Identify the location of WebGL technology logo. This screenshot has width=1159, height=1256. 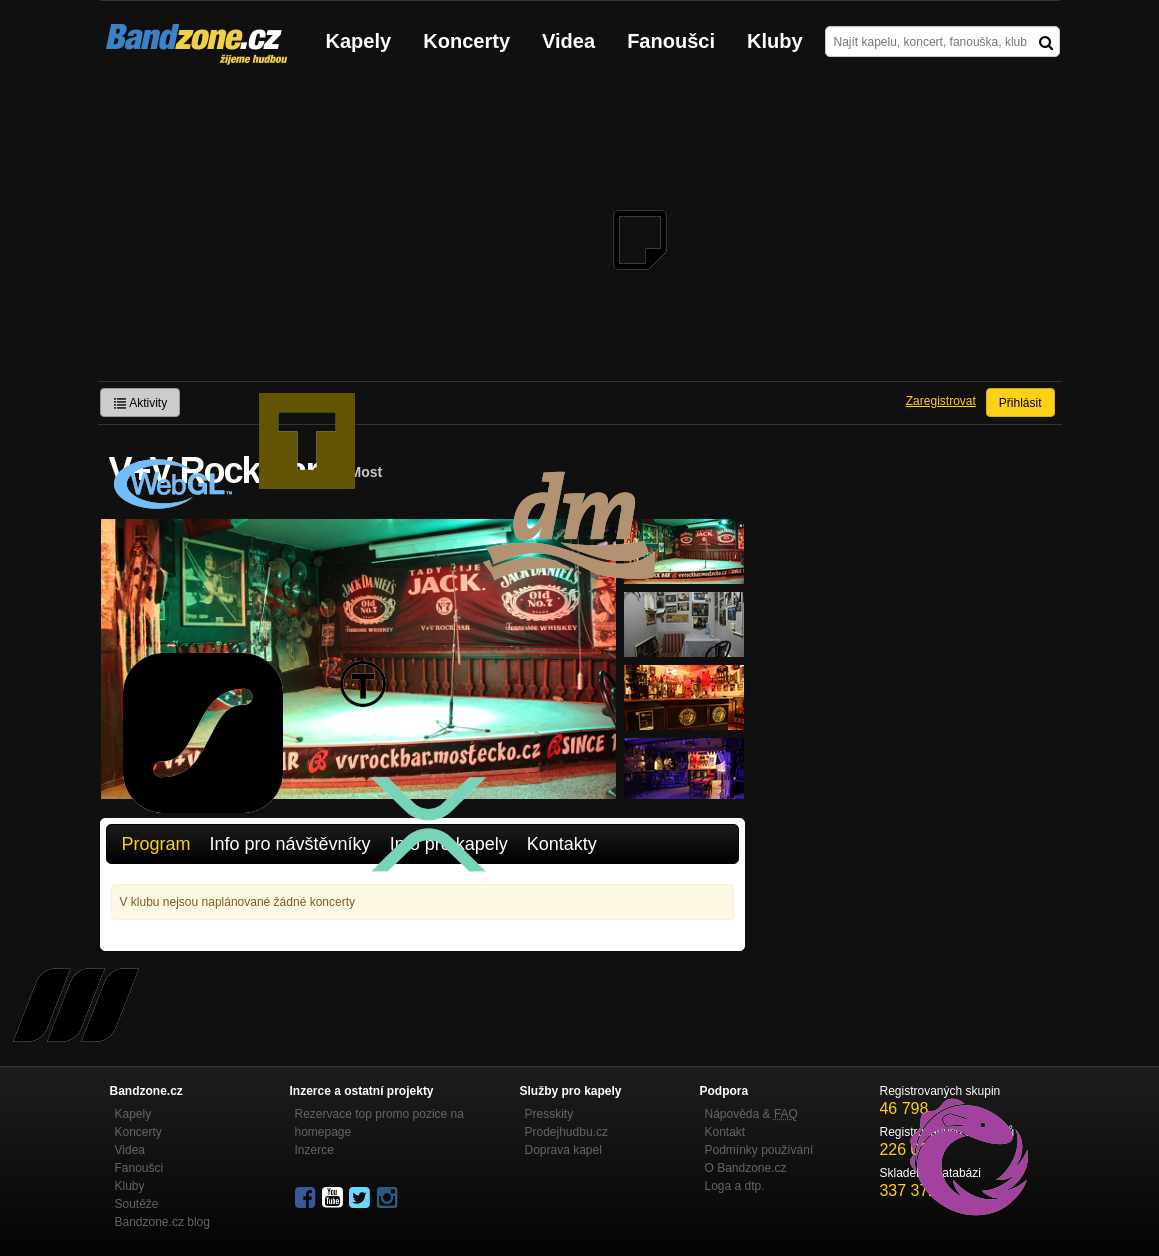
(173, 484).